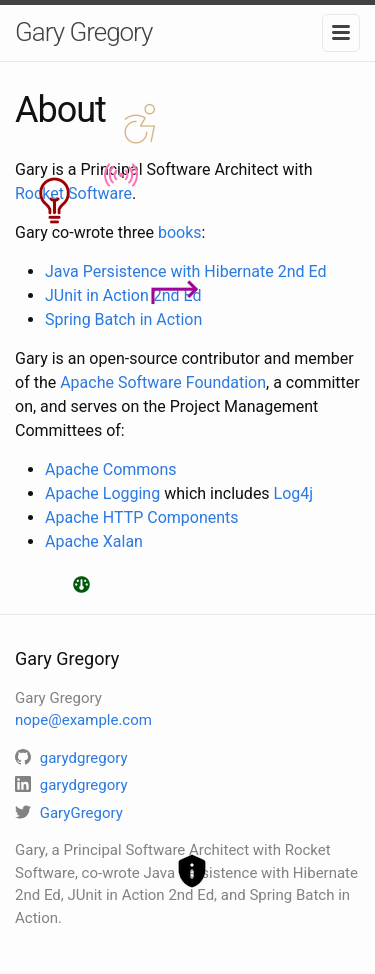 The height and width of the screenshot is (974, 375). I want to click on view current performance or speed level, so click(81, 584).